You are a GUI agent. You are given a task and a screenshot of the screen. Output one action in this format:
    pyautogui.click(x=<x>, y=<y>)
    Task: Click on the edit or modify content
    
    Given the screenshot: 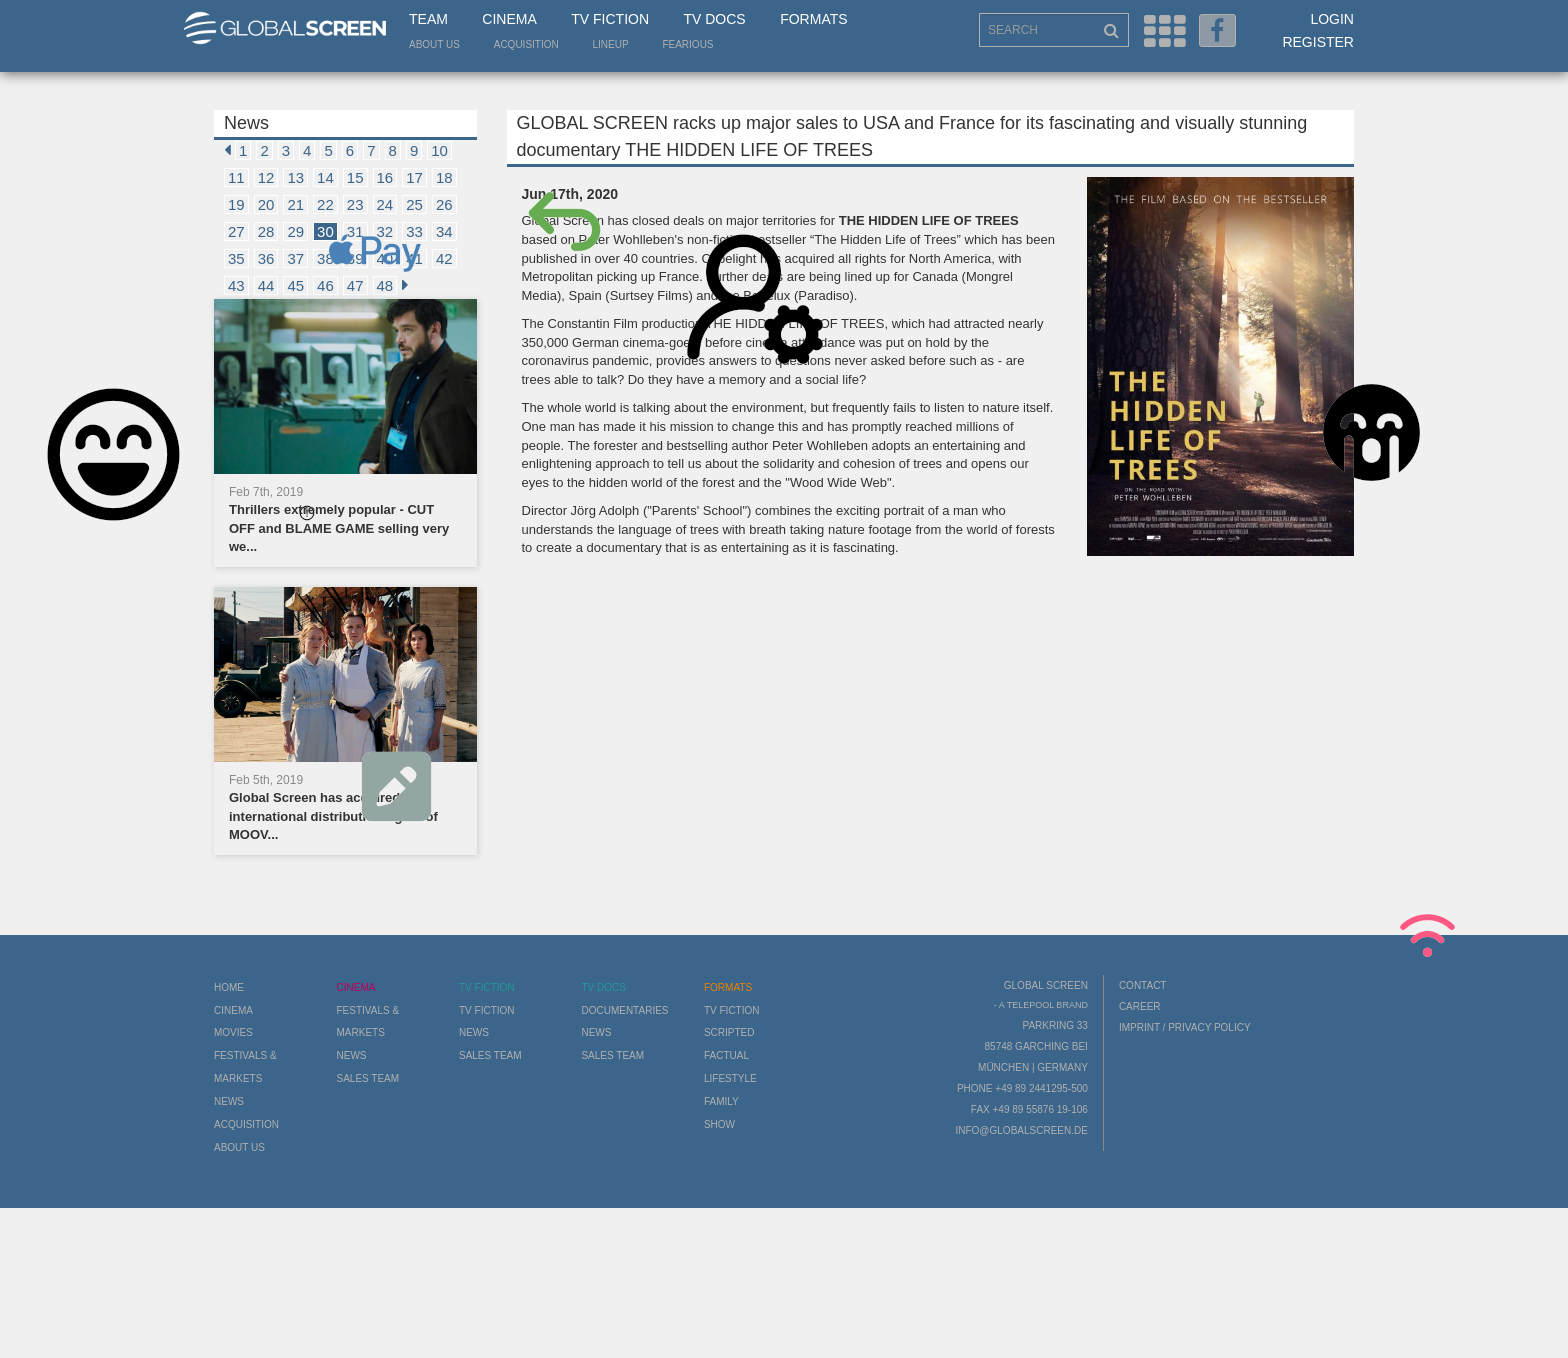 What is the action you would take?
    pyautogui.click(x=396, y=786)
    